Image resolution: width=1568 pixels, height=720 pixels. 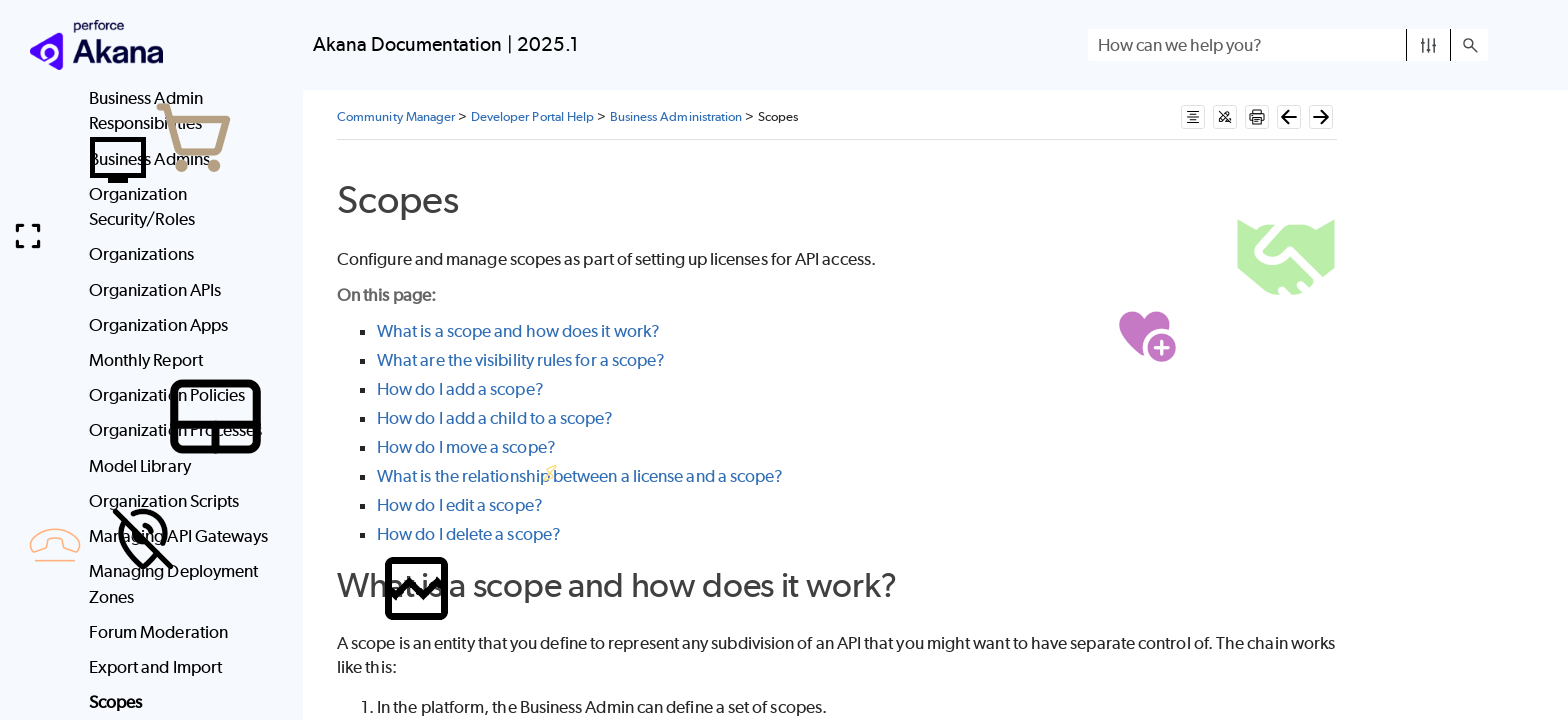 I want to click on expand to fullscreen mode, so click(x=28, y=236).